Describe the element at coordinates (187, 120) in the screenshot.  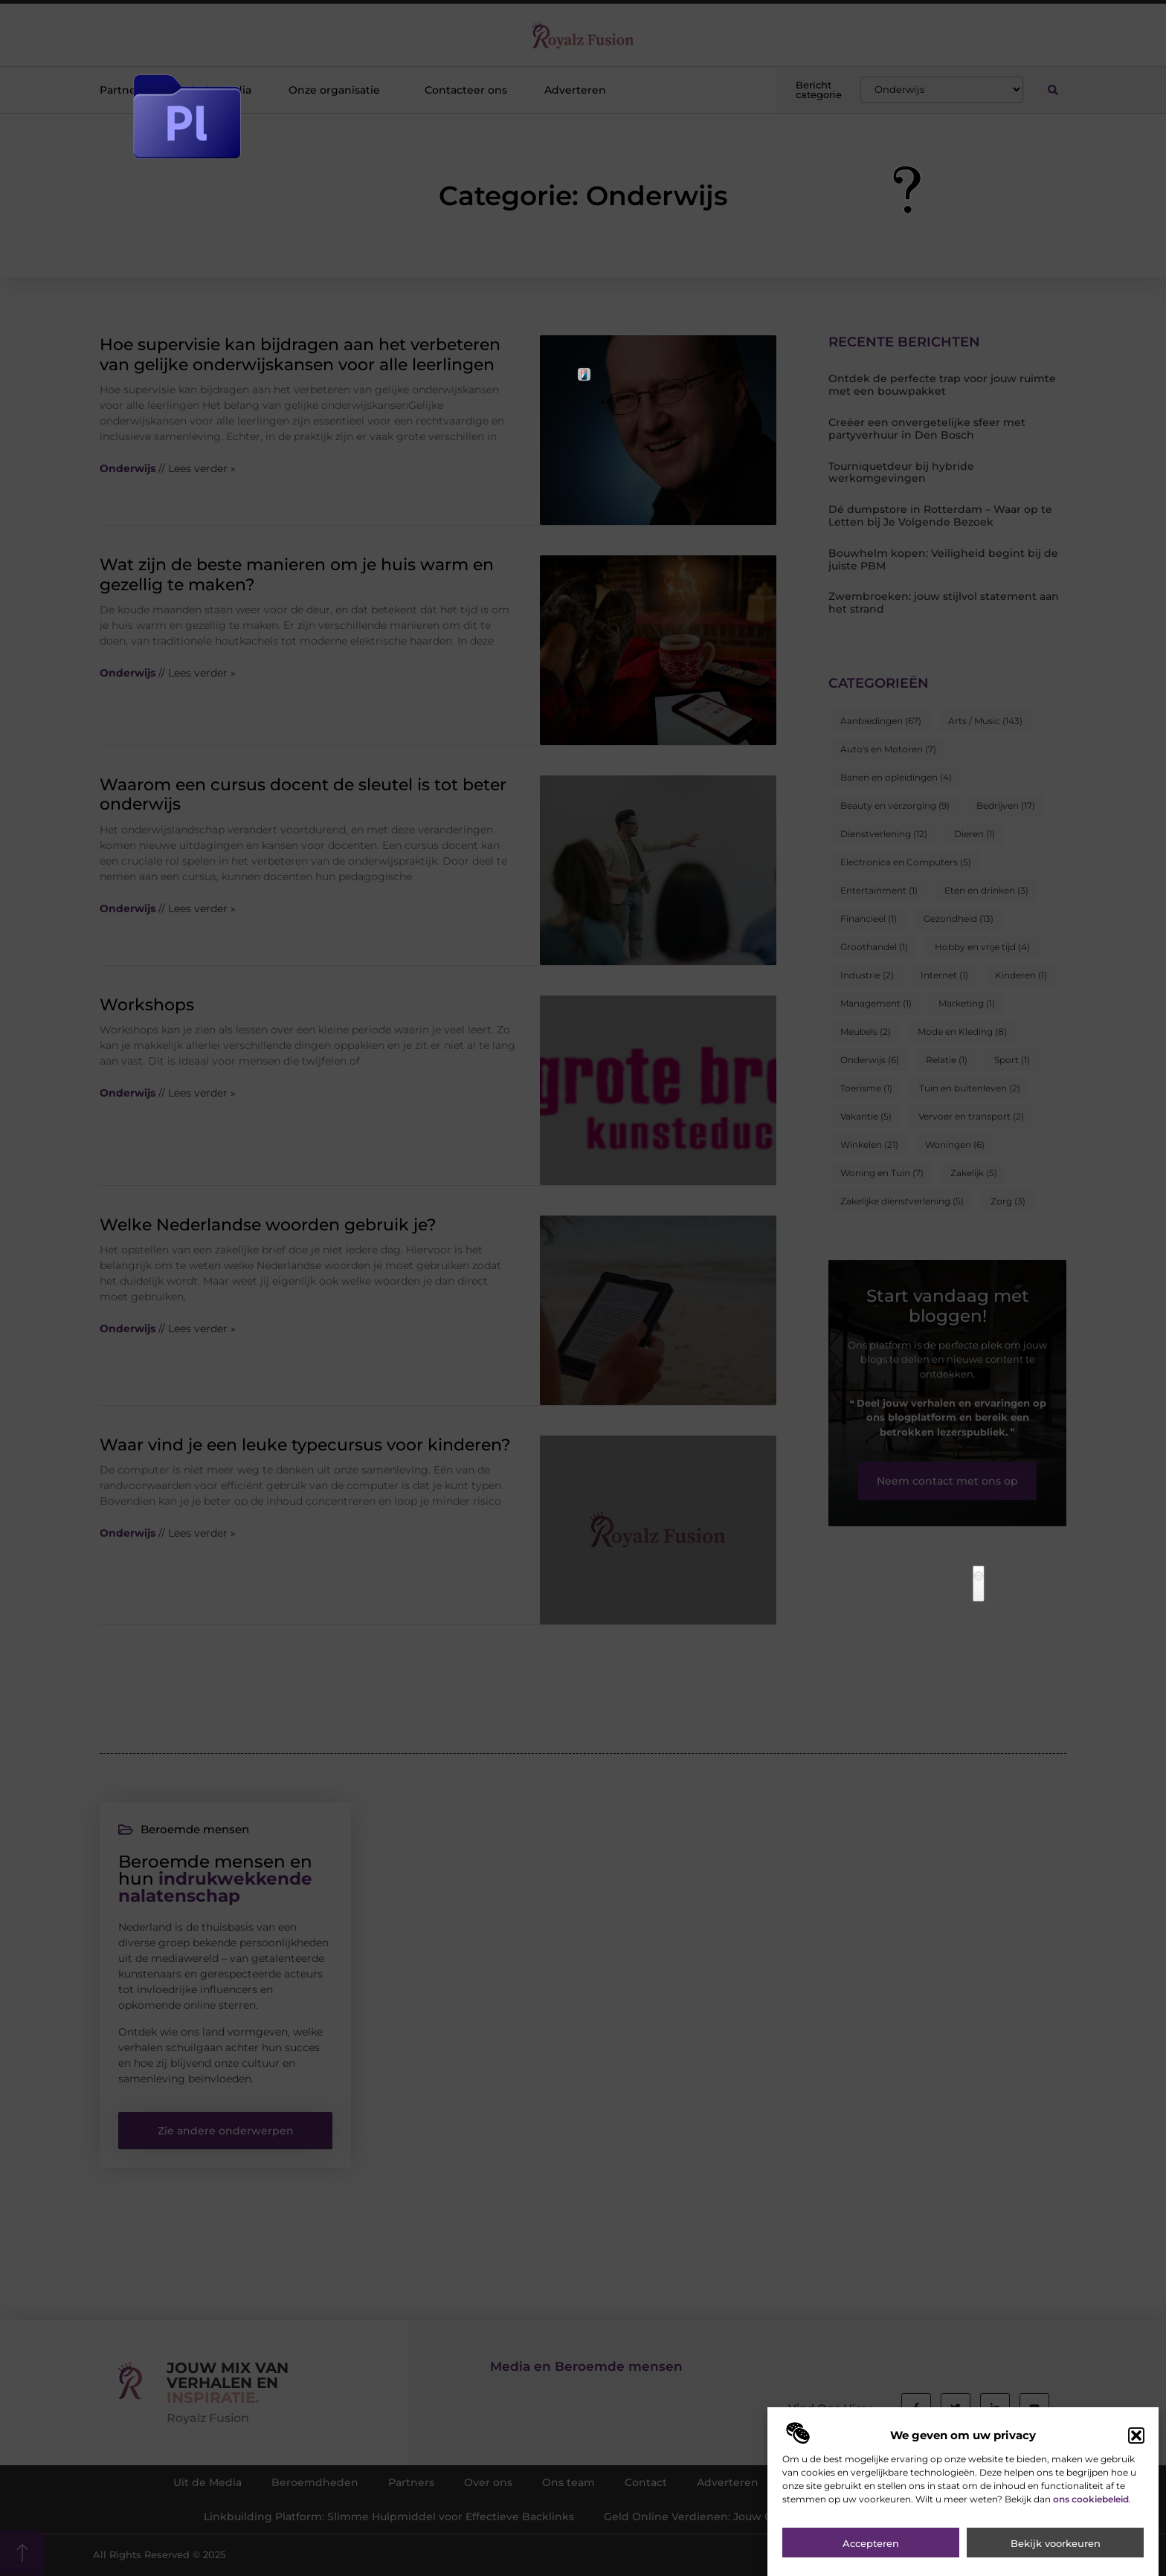
I see `open folder containing adobe prelude project files` at that location.